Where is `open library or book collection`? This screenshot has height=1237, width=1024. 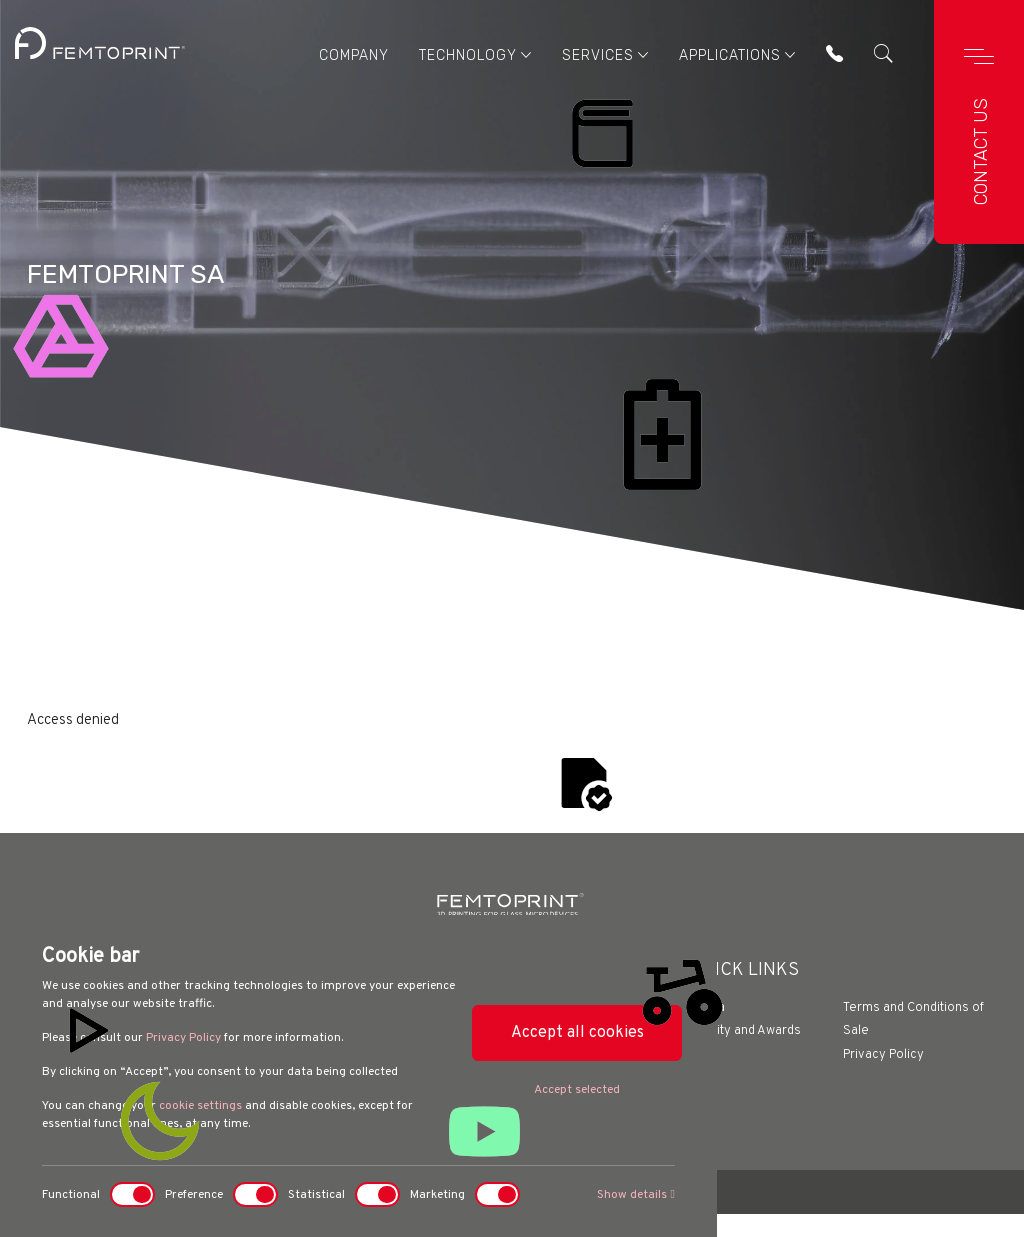
open library or book collection is located at coordinates (602, 133).